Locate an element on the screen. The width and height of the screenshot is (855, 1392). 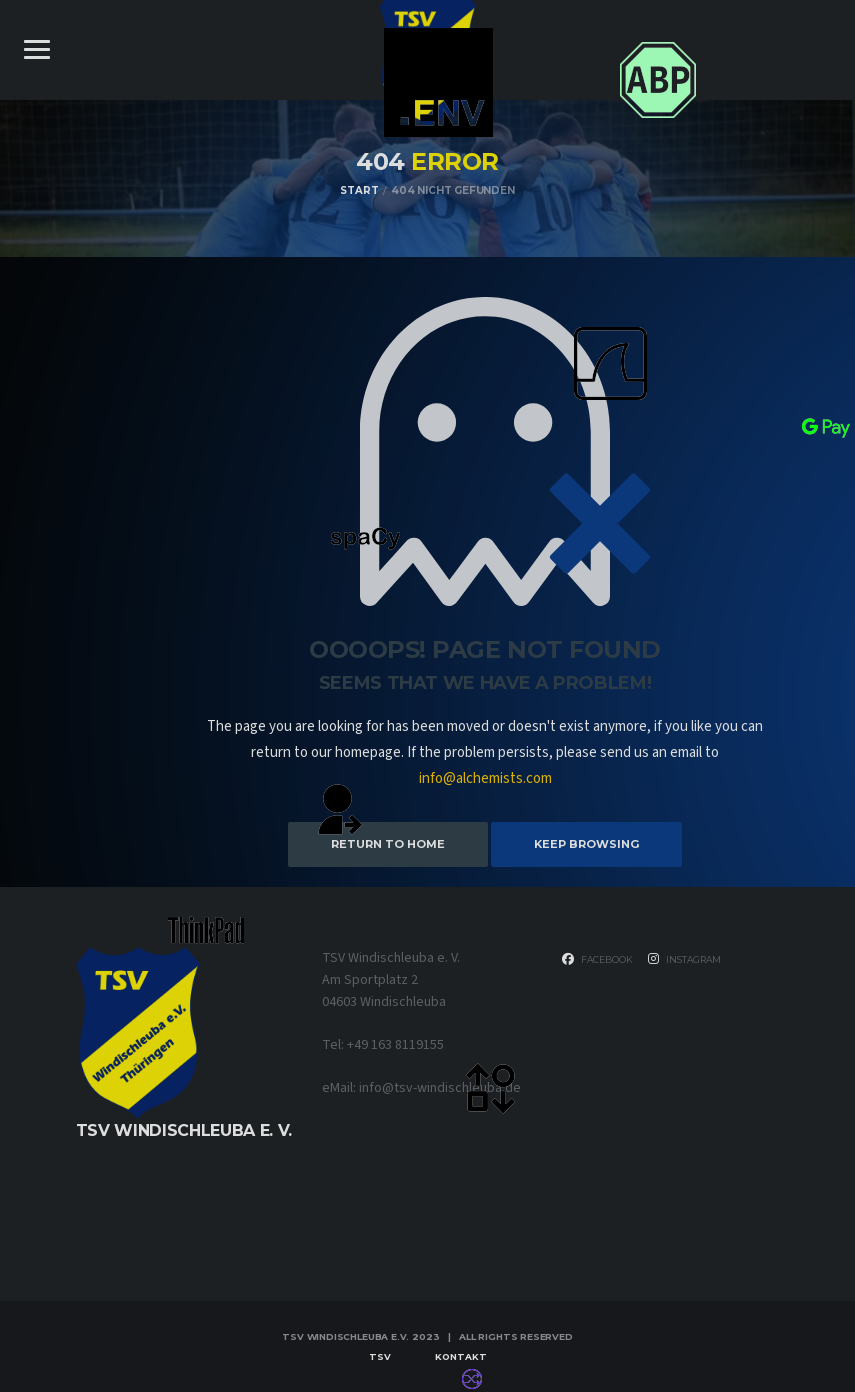
swap or exchange items is located at coordinates (490, 1088).